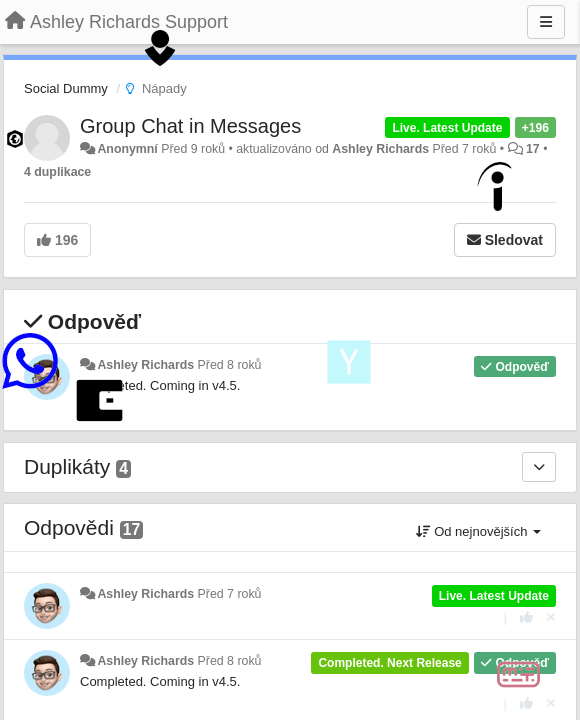  Describe the element at coordinates (518, 674) in the screenshot. I see `open monkeytype typing test website` at that location.